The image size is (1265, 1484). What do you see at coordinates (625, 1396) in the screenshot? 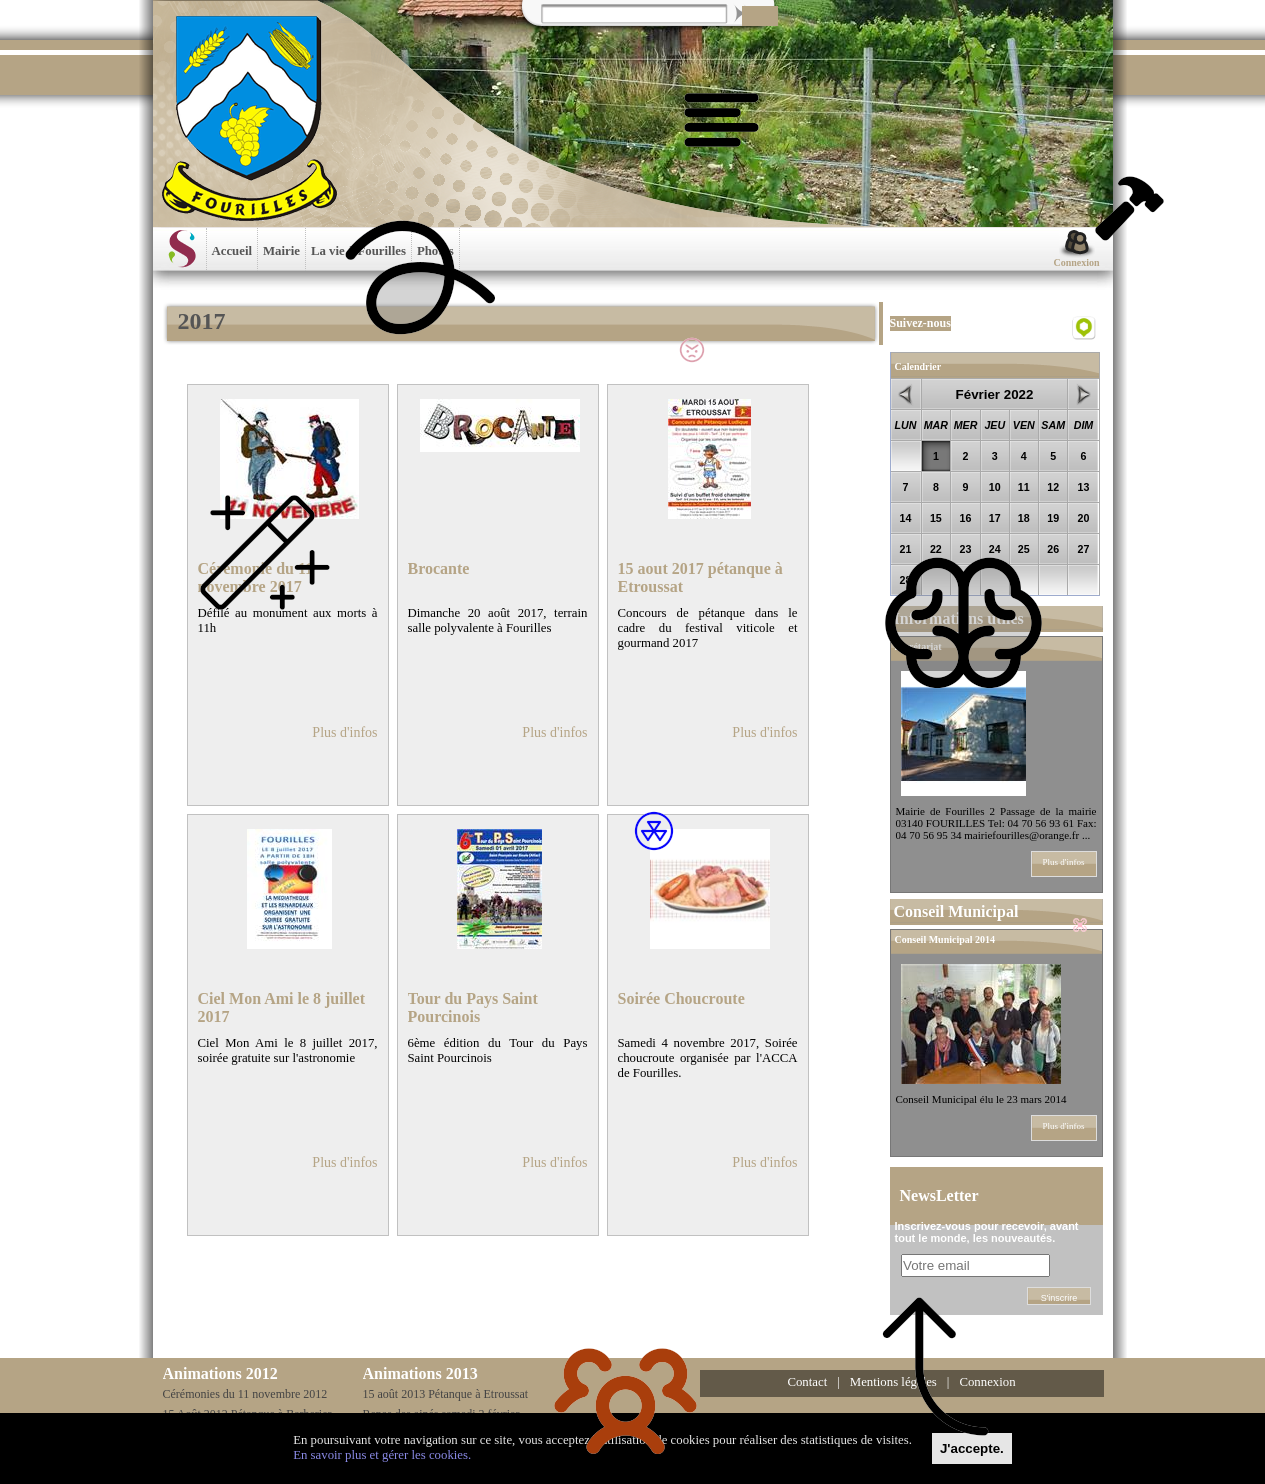
I see `view group members or team` at bounding box center [625, 1396].